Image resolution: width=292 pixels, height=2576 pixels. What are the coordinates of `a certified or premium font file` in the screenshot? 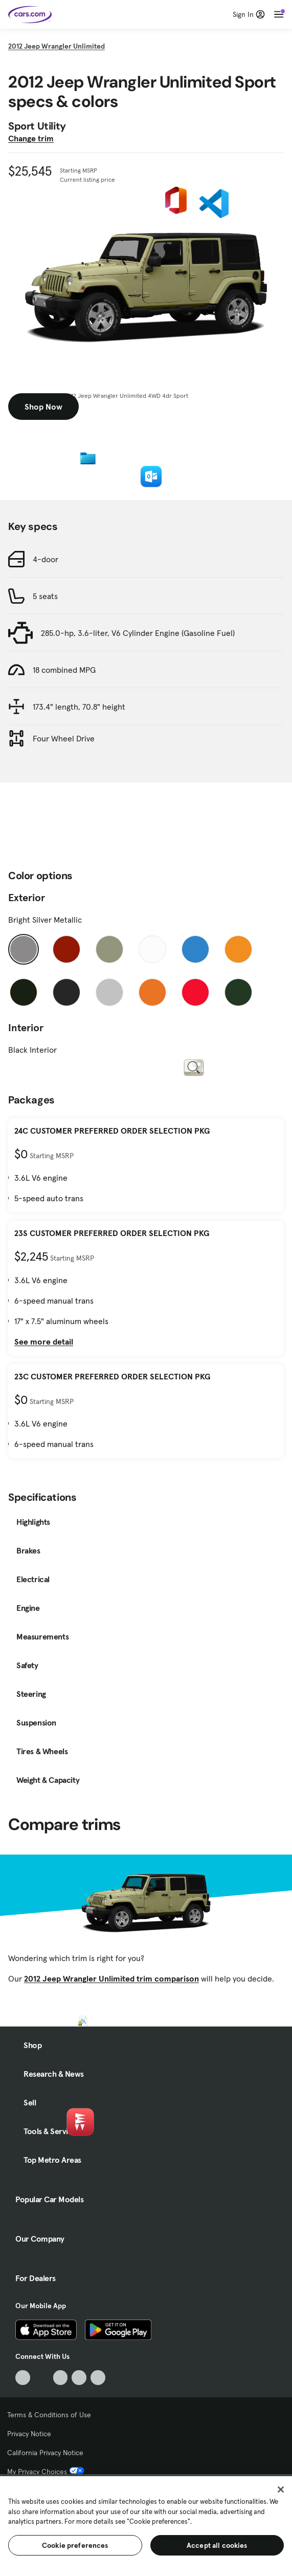 It's located at (83, 2021).